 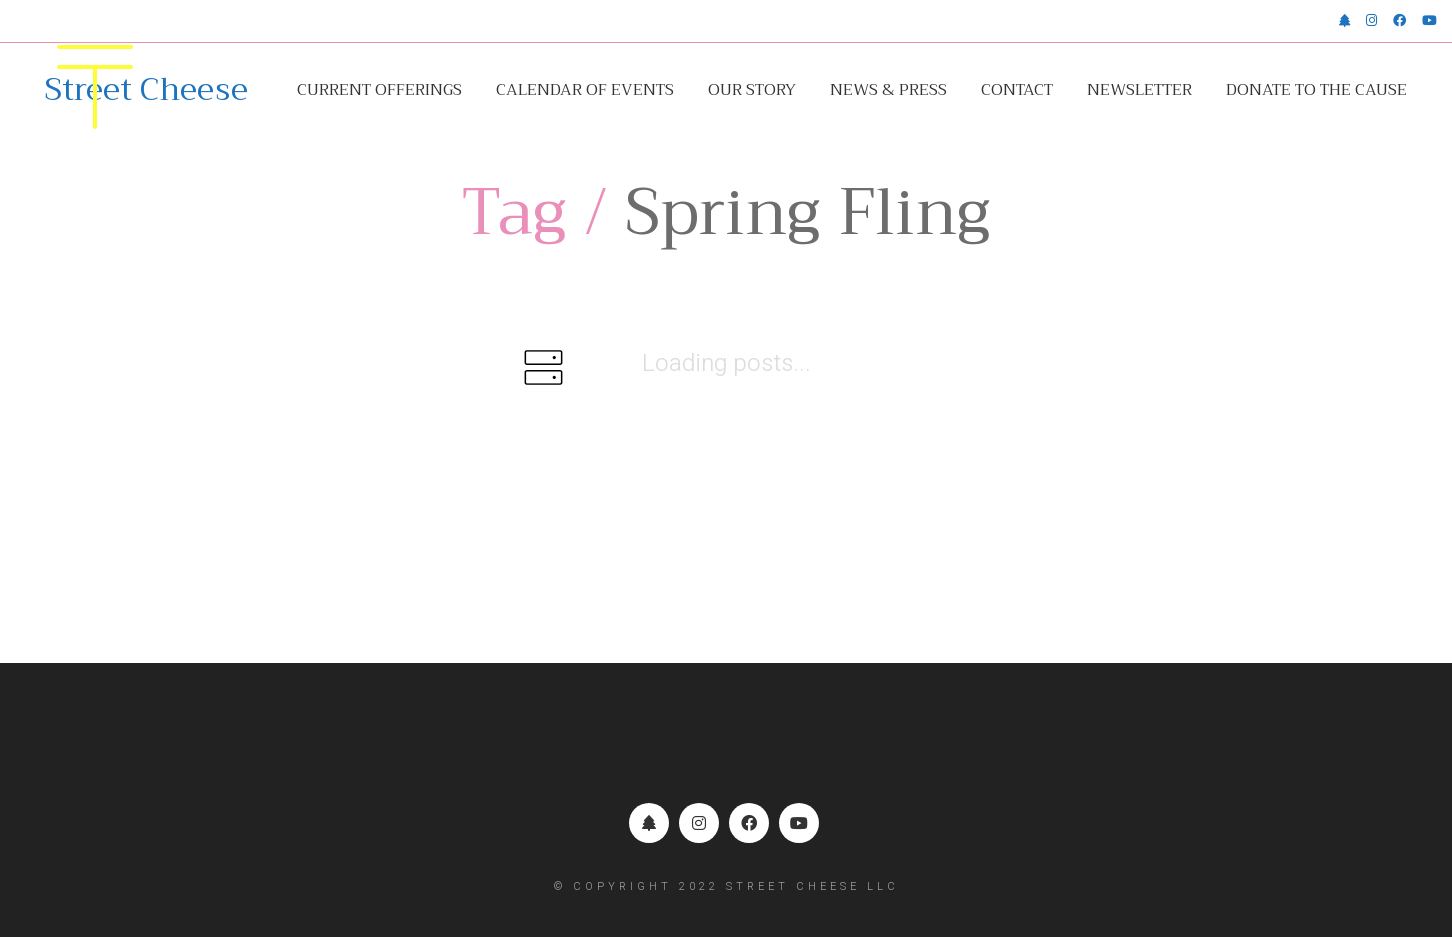 I want to click on indicates kazakhstani tenge currency, so click(x=95, y=83).